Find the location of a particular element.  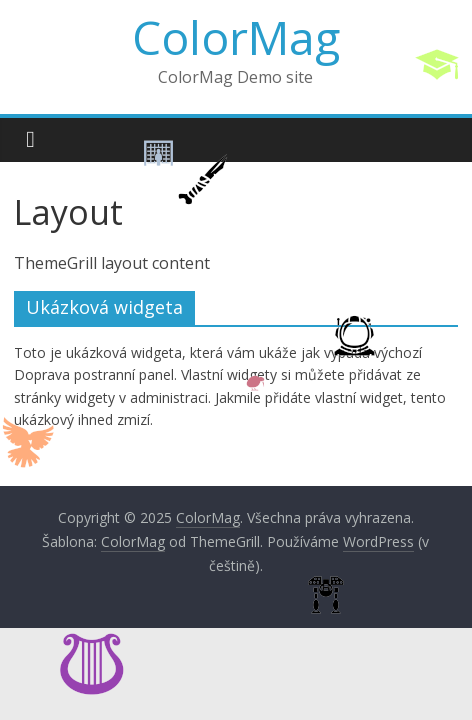

indicates peace or harmony state is located at coordinates (28, 443).